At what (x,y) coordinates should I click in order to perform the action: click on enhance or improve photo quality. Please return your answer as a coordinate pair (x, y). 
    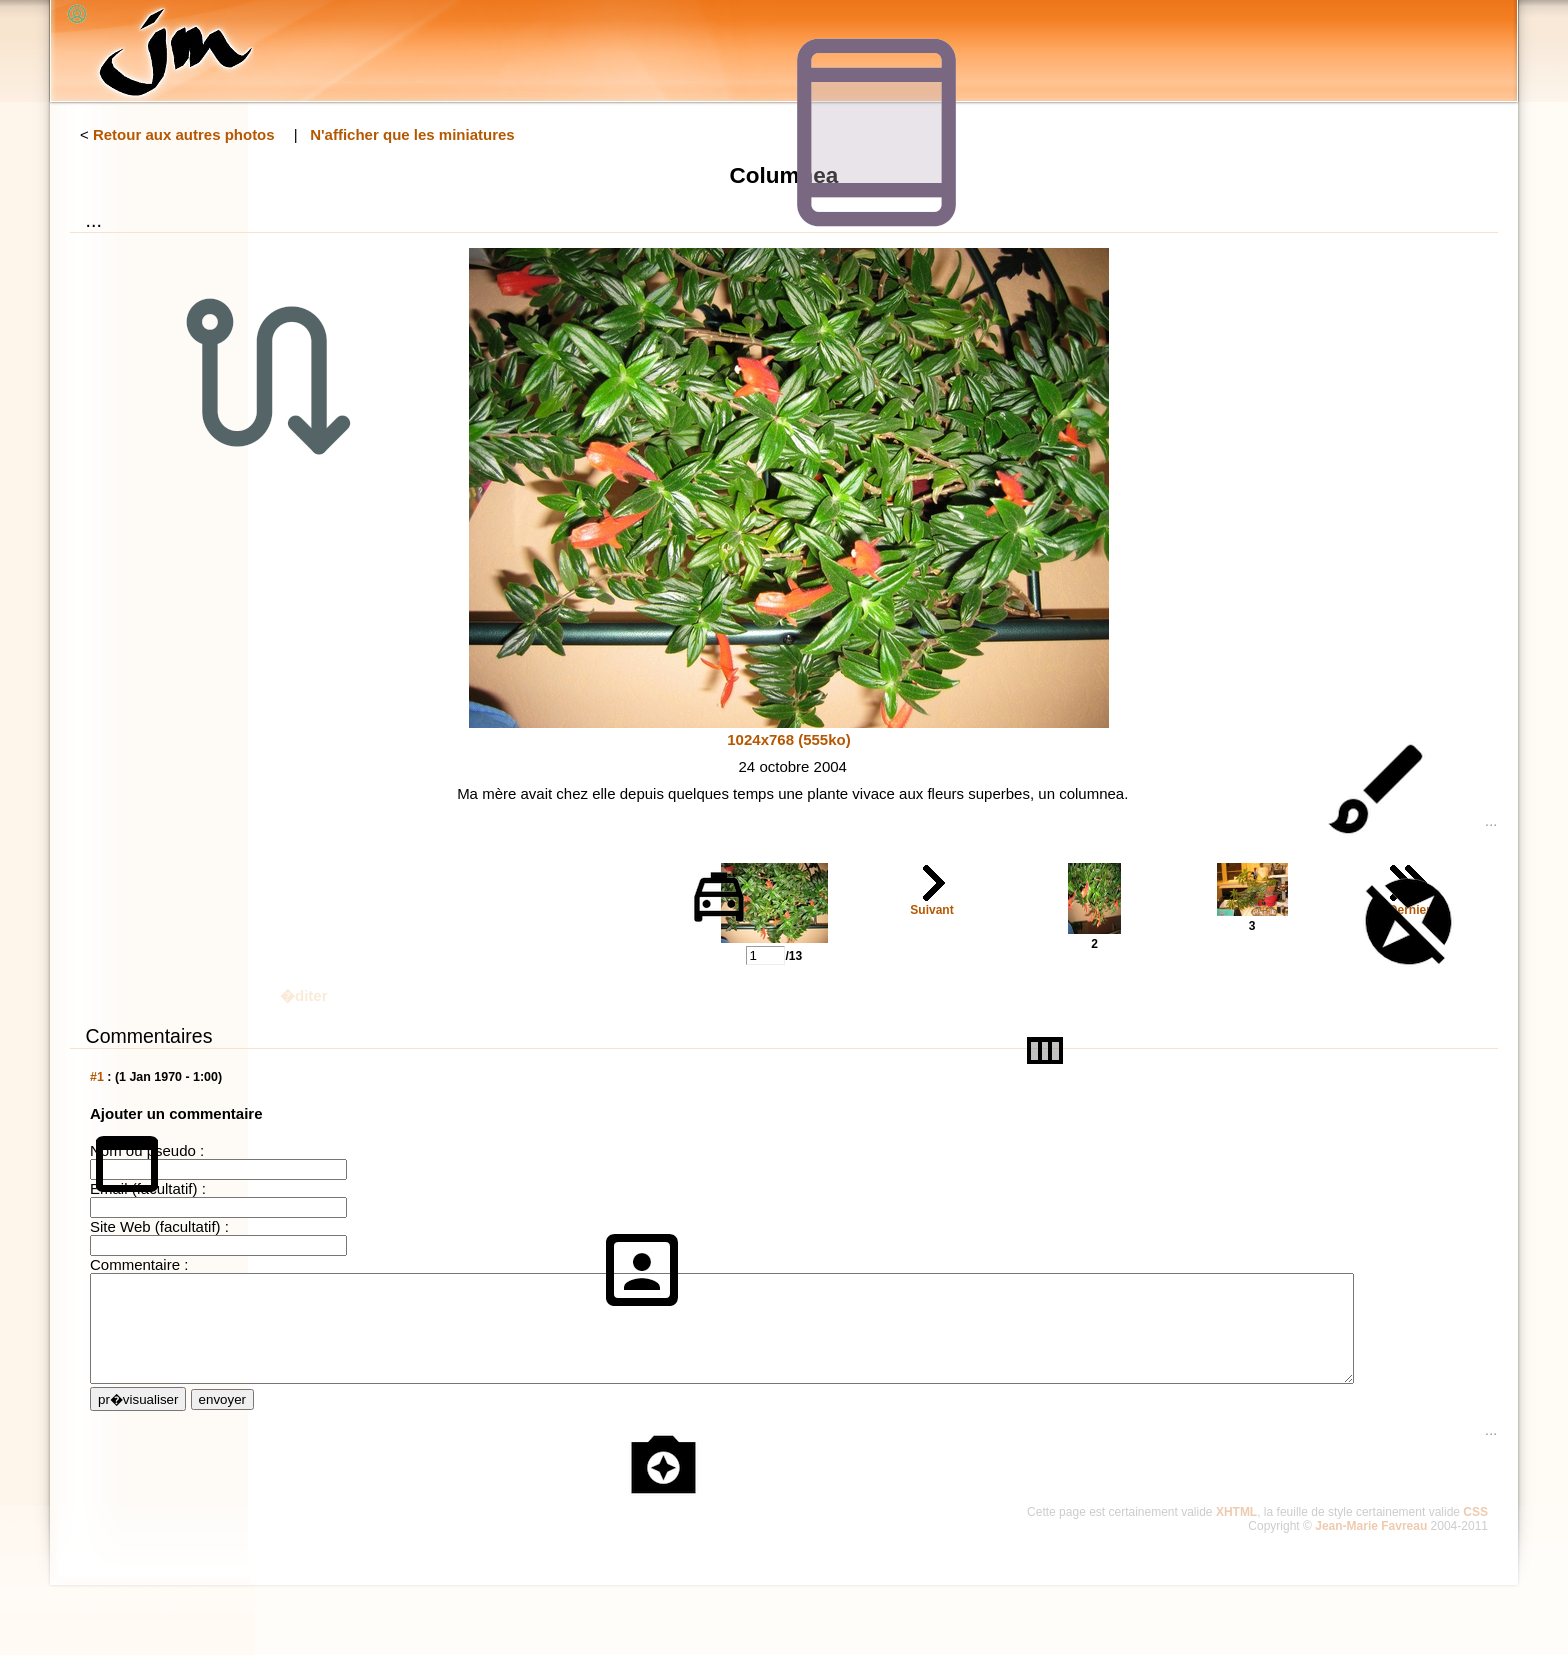
    Looking at the image, I should click on (663, 1464).